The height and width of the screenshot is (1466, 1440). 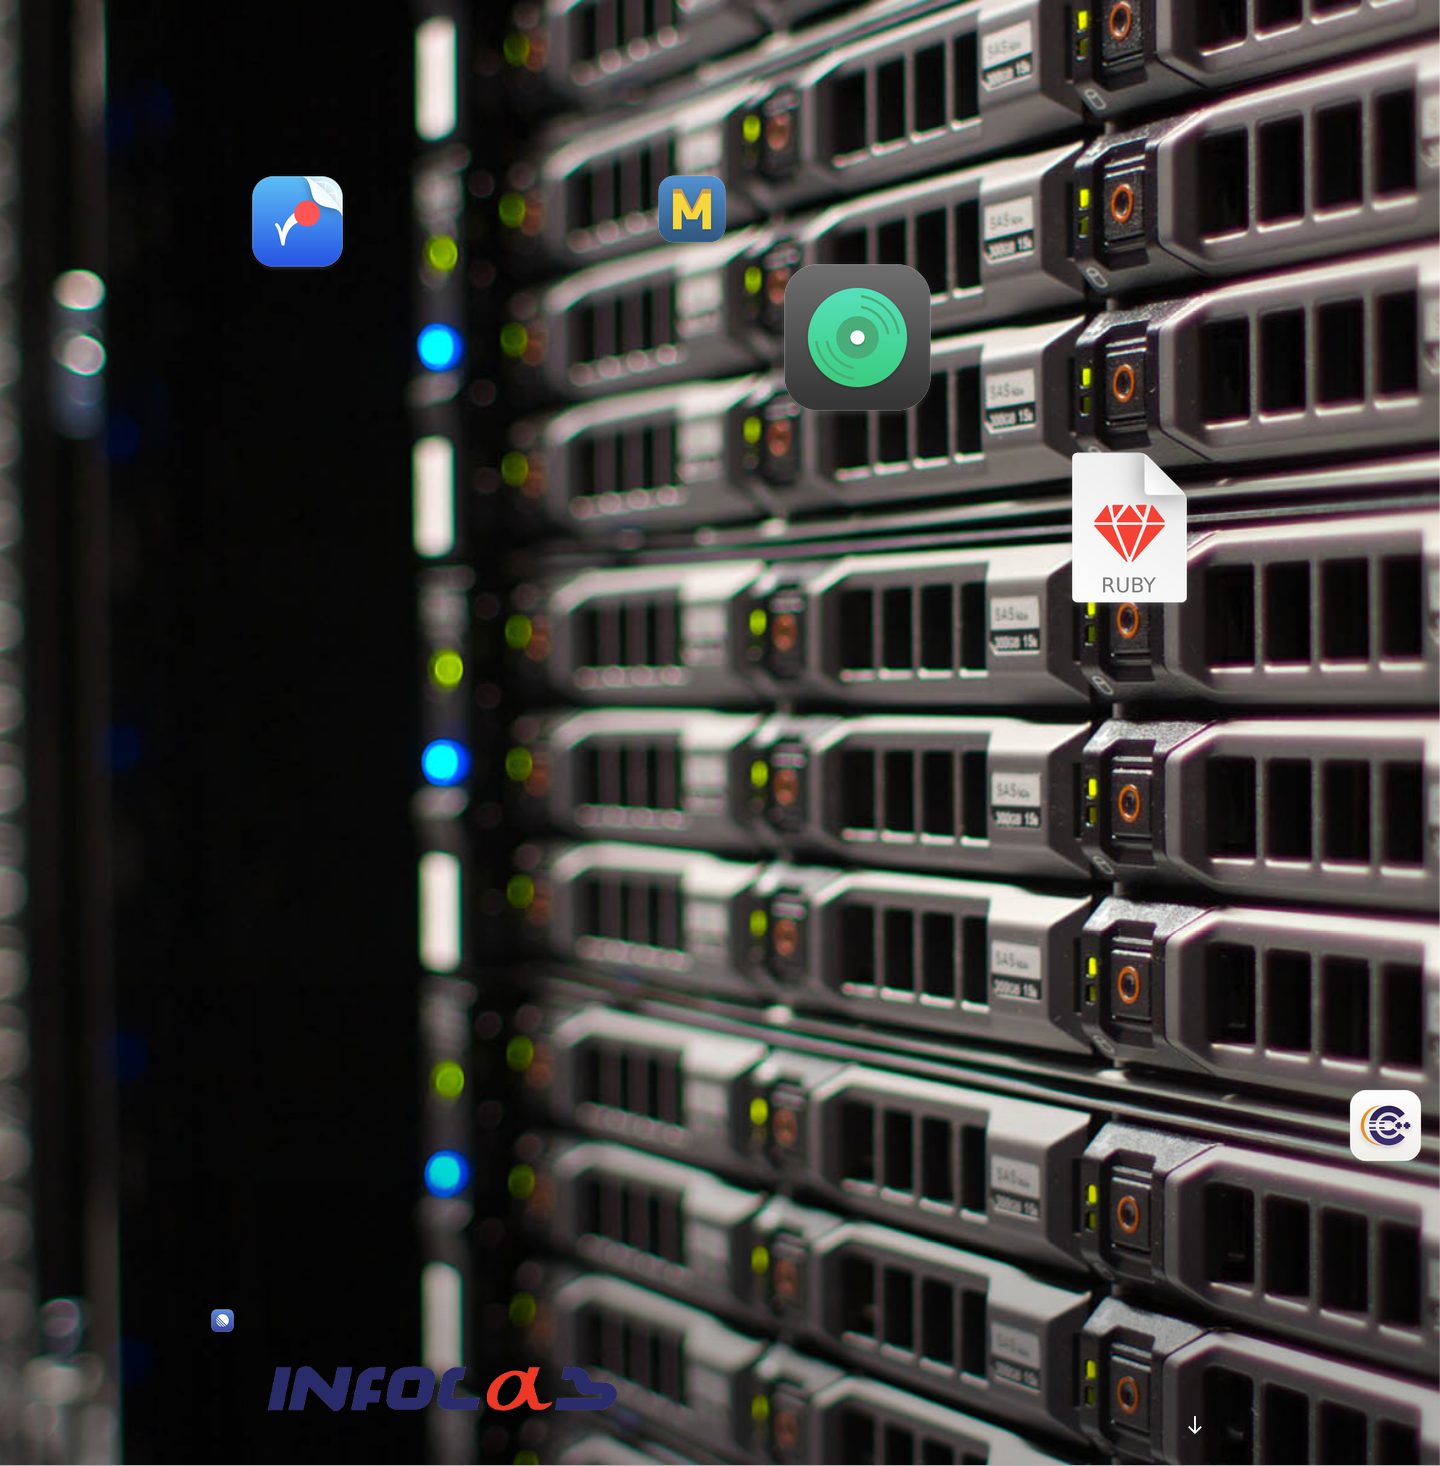 What do you see at coordinates (222, 1320) in the screenshot?
I see `open the Linear app` at bounding box center [222, 1320].